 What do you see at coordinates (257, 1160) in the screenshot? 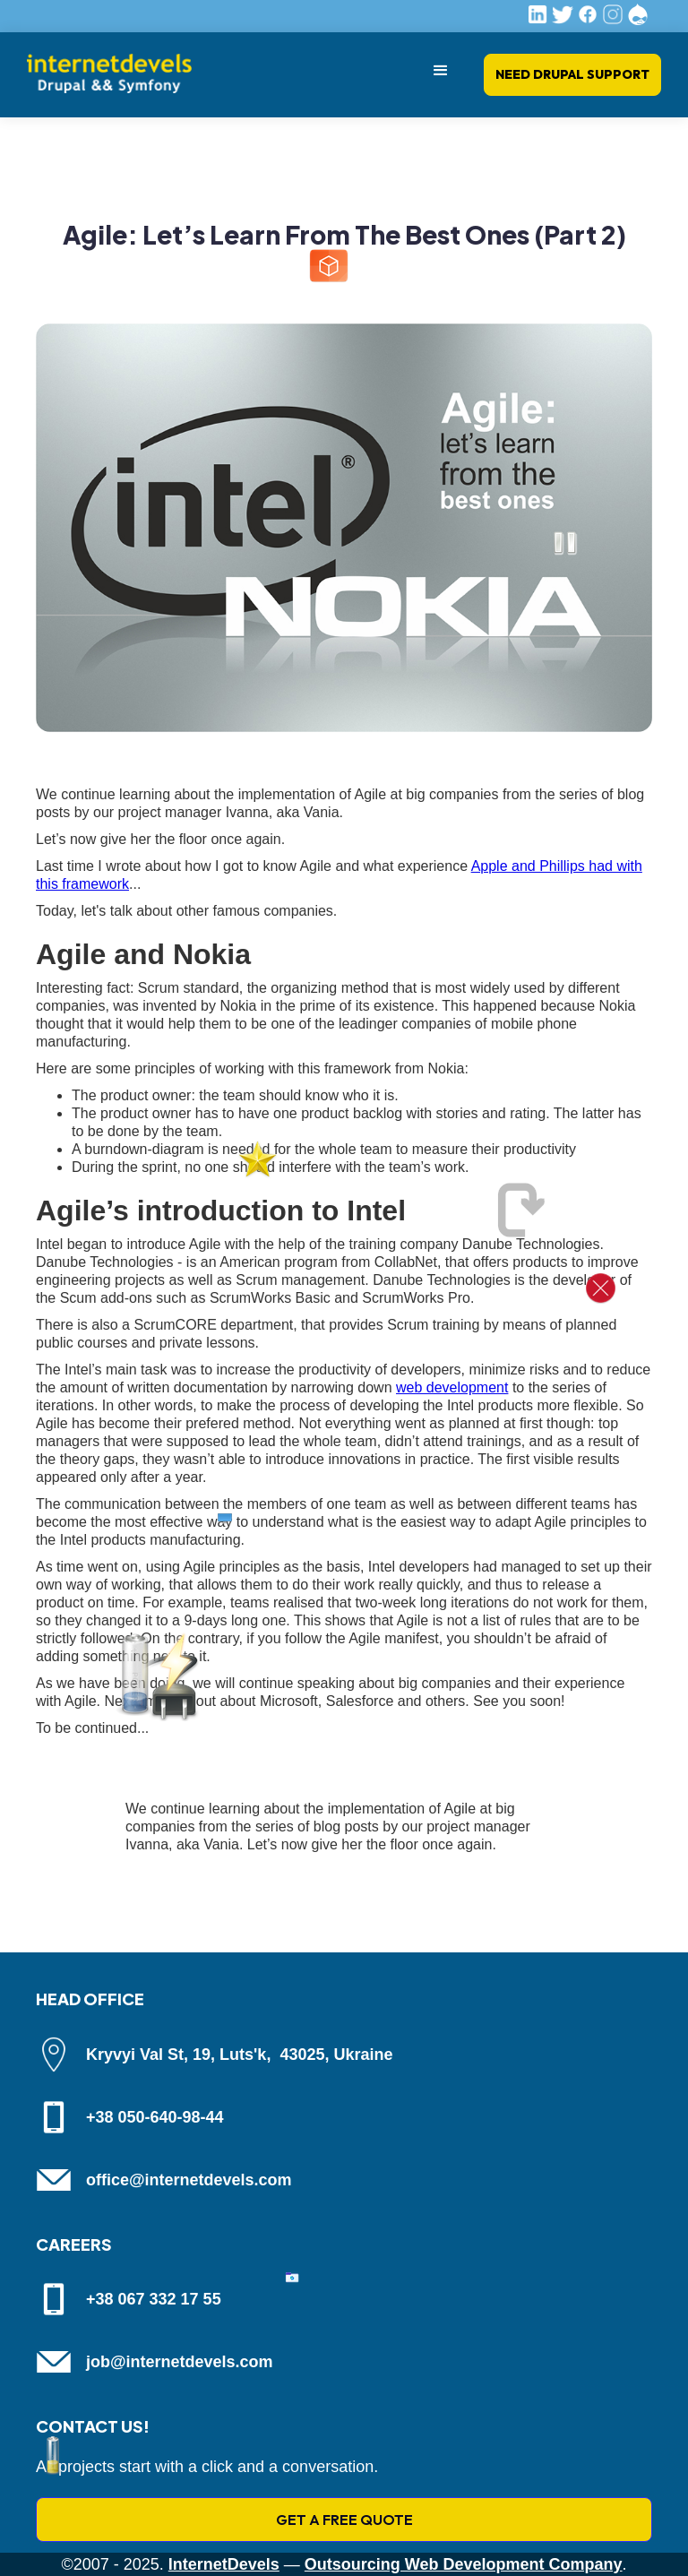
I see `indicates a starred or favorited item` at bounding box center [257, 1160].